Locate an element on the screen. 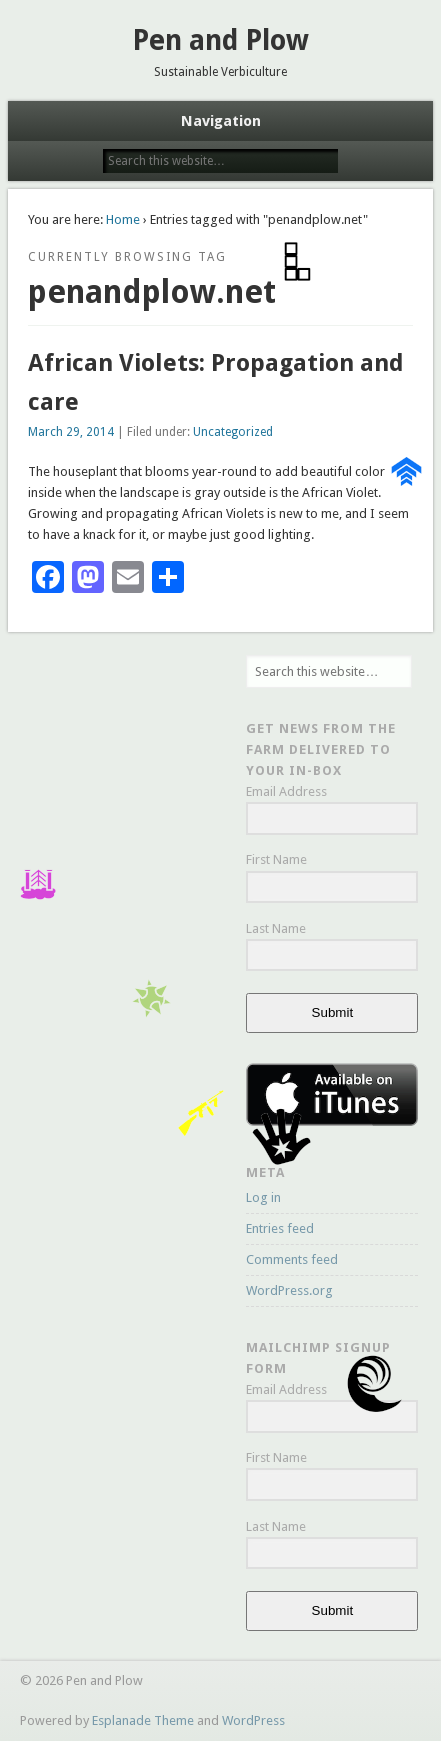 This screenshot has width=441, height=1741. select mace weapon in game inventory is located at coordinates (151, 998).